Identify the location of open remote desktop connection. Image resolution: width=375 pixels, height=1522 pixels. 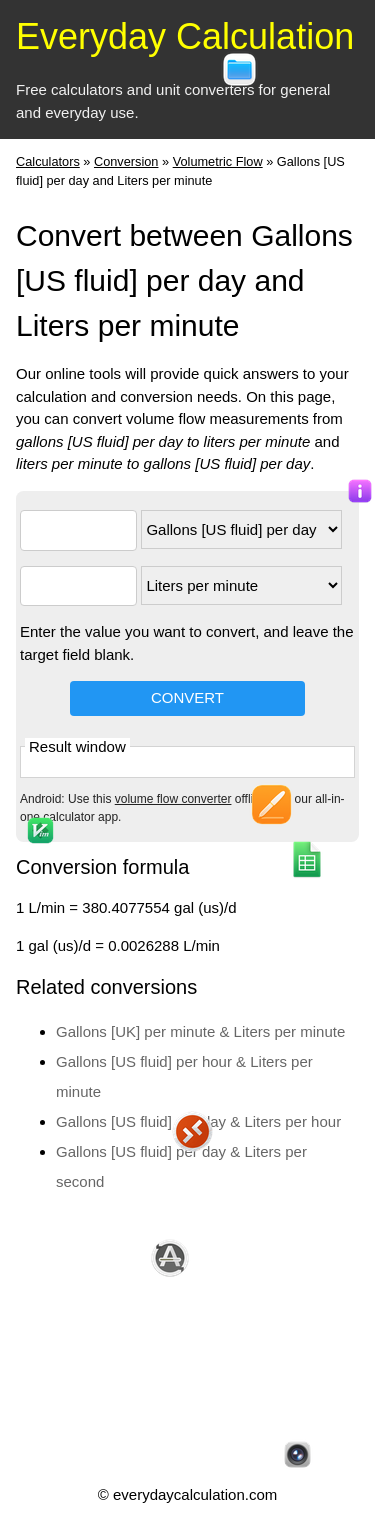
(192, 1131).